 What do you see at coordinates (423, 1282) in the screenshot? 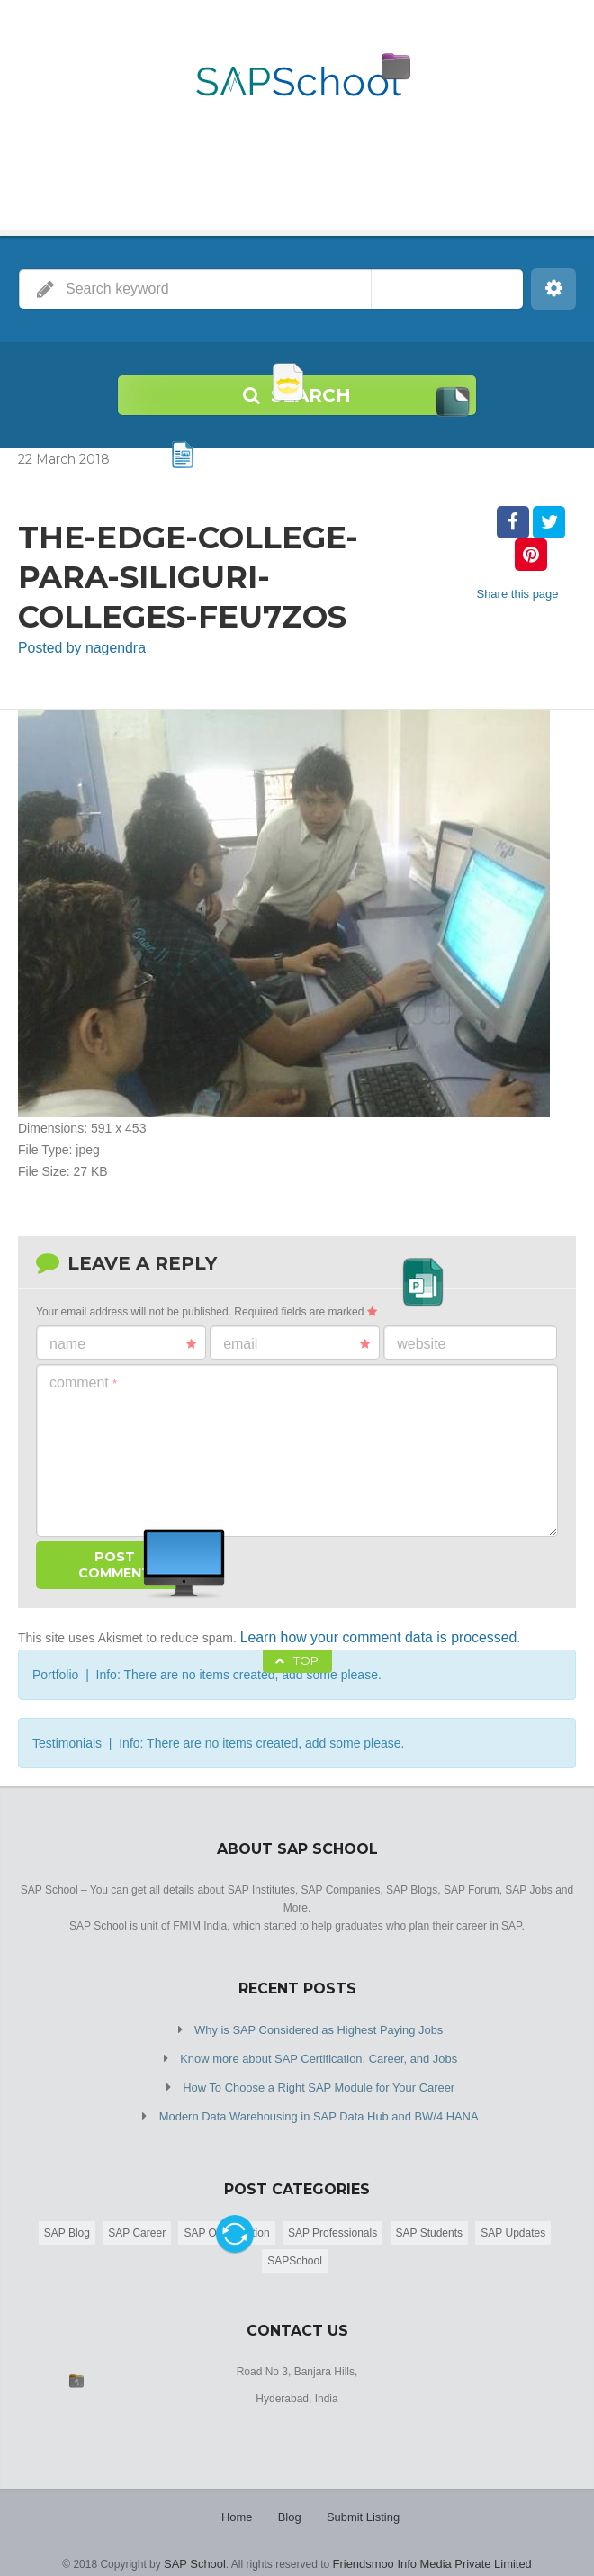
I see `microsoft publisher document file` at bounding box center [423, 1282].